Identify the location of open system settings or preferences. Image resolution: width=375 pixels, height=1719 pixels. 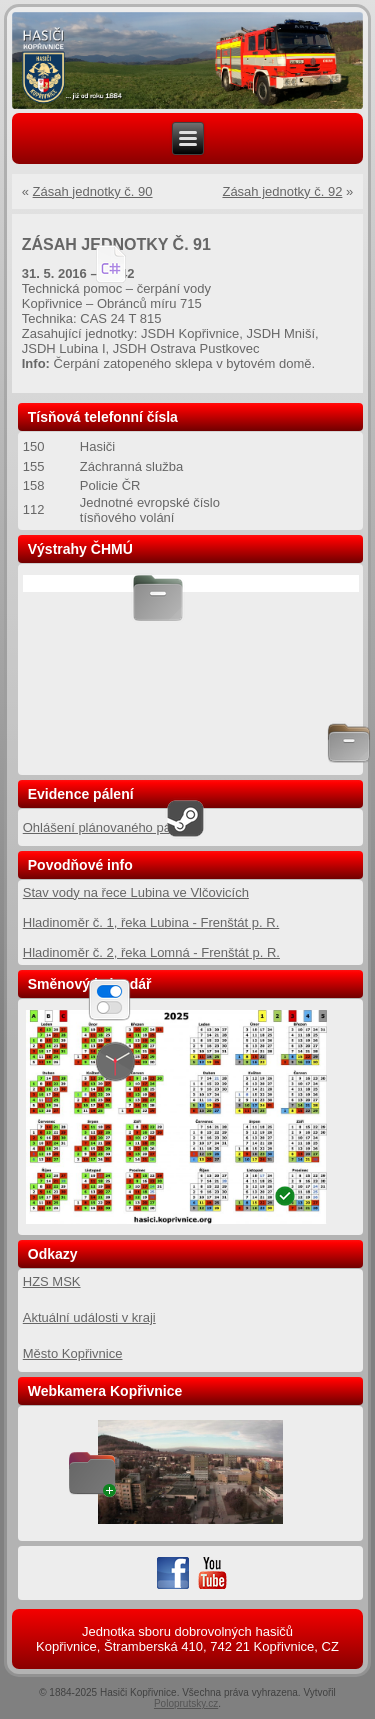
(109, 999).